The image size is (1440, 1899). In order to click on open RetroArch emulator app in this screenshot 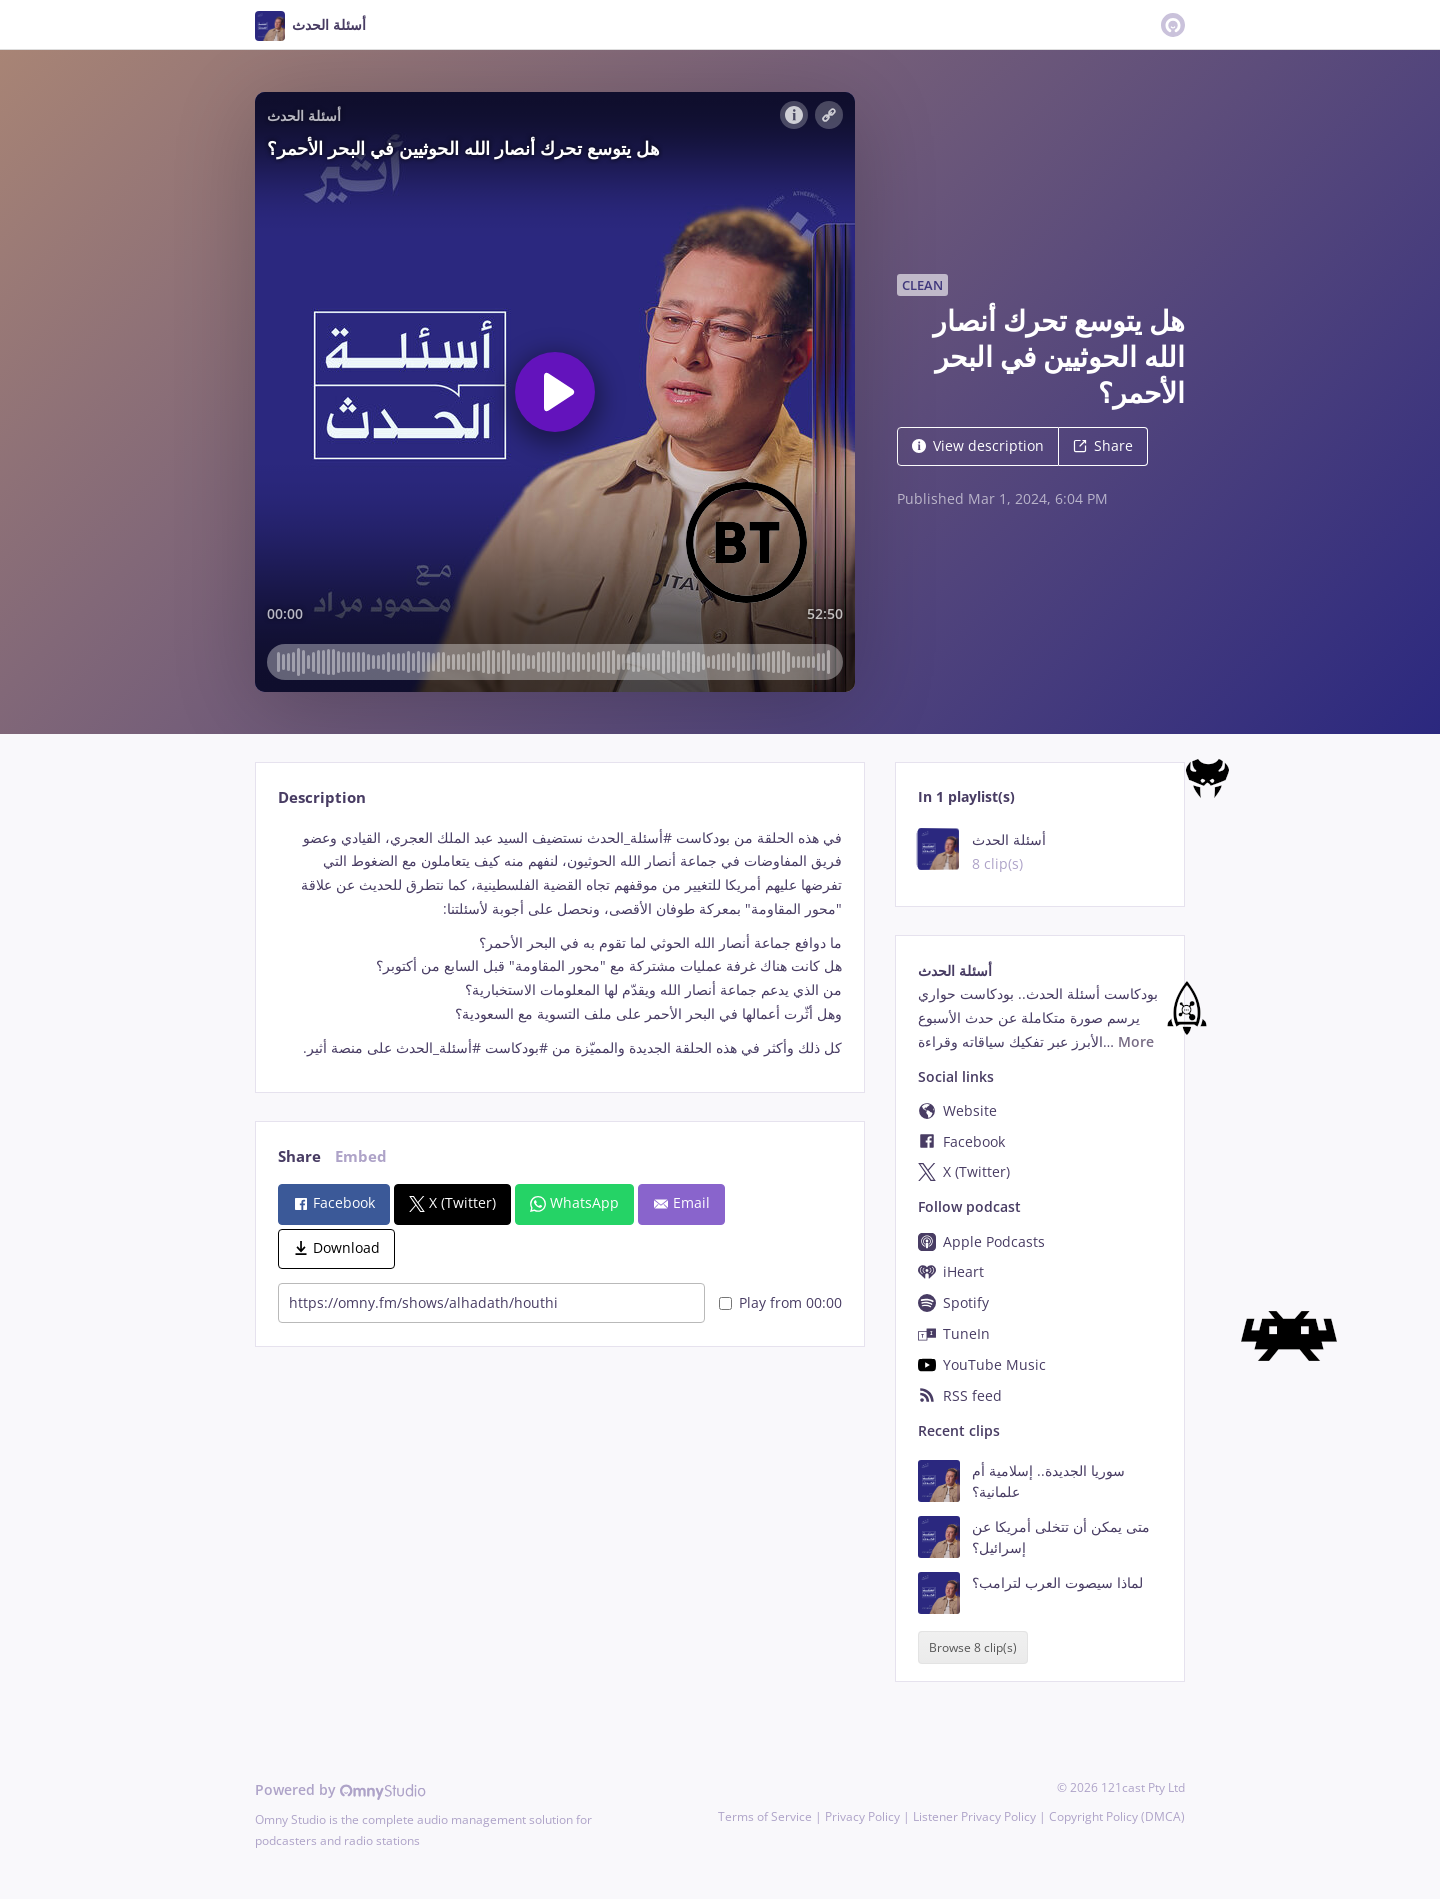, I will do `click(1289, 1336)`.